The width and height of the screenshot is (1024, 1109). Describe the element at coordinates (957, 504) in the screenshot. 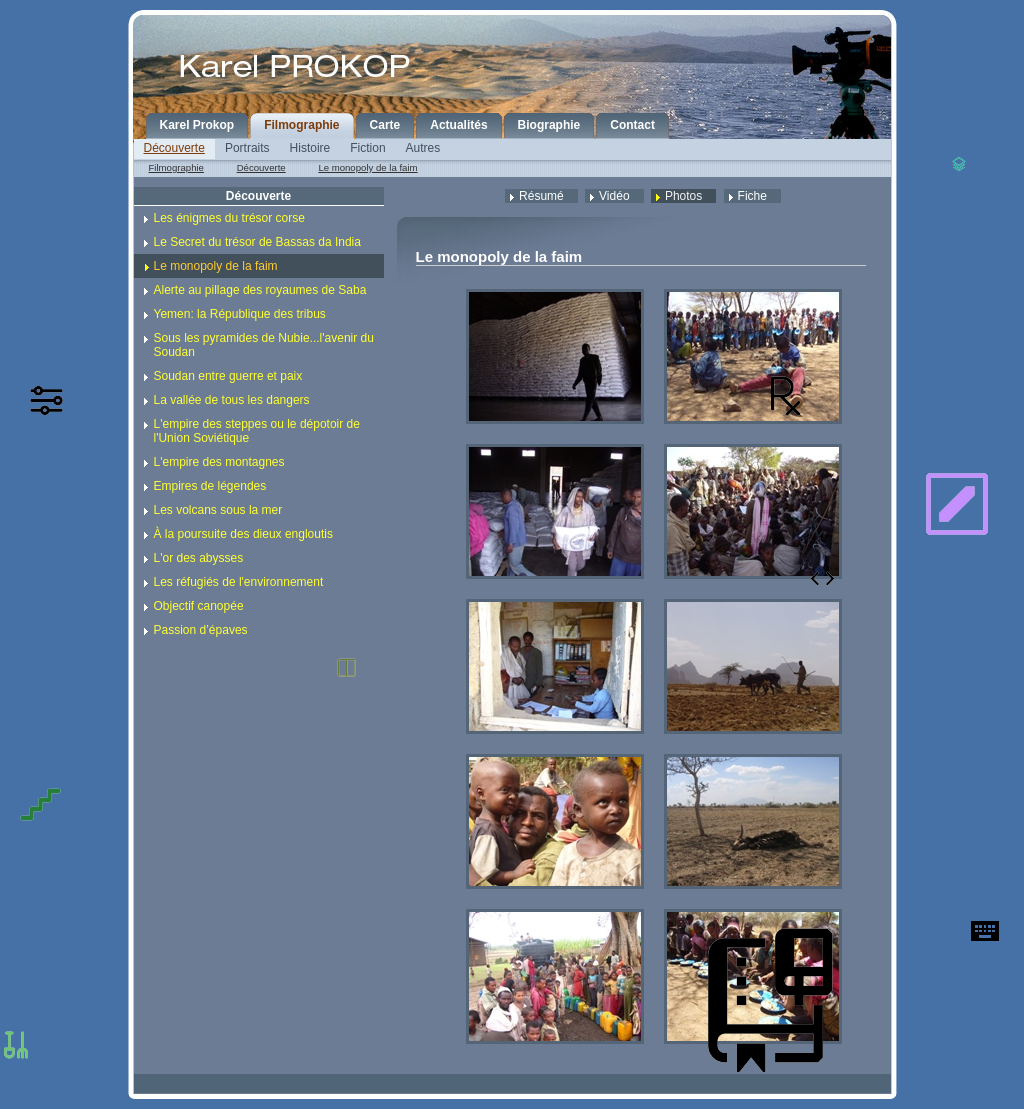

I see `indicates a file ignored in diff comparison` at that location.